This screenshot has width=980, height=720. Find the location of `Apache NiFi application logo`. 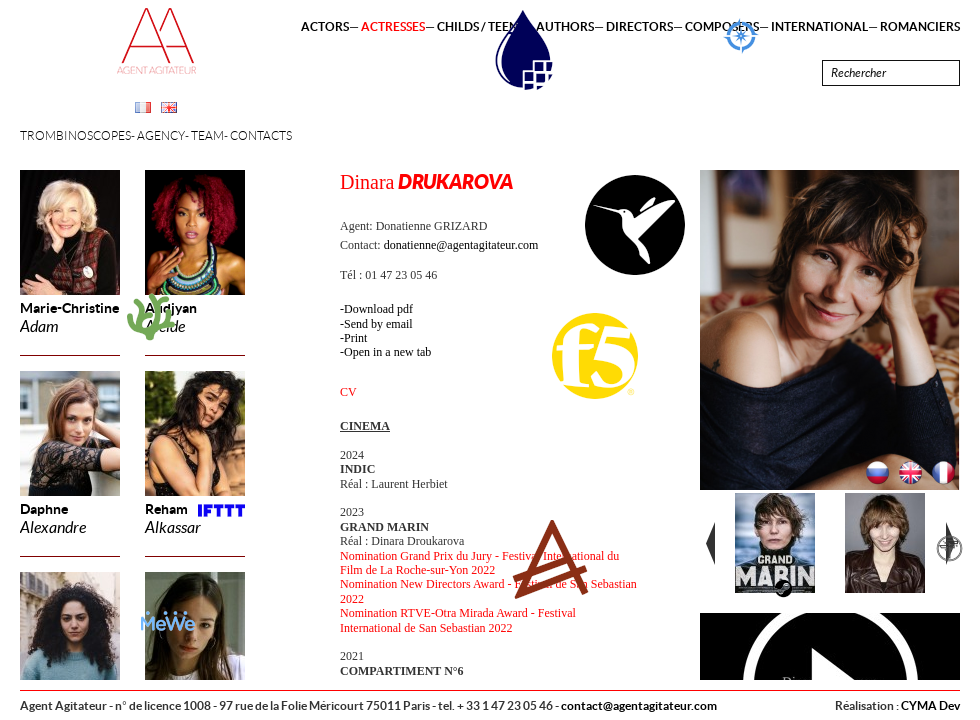

Apache NiFi application logo is located at coordinates (524, 50).